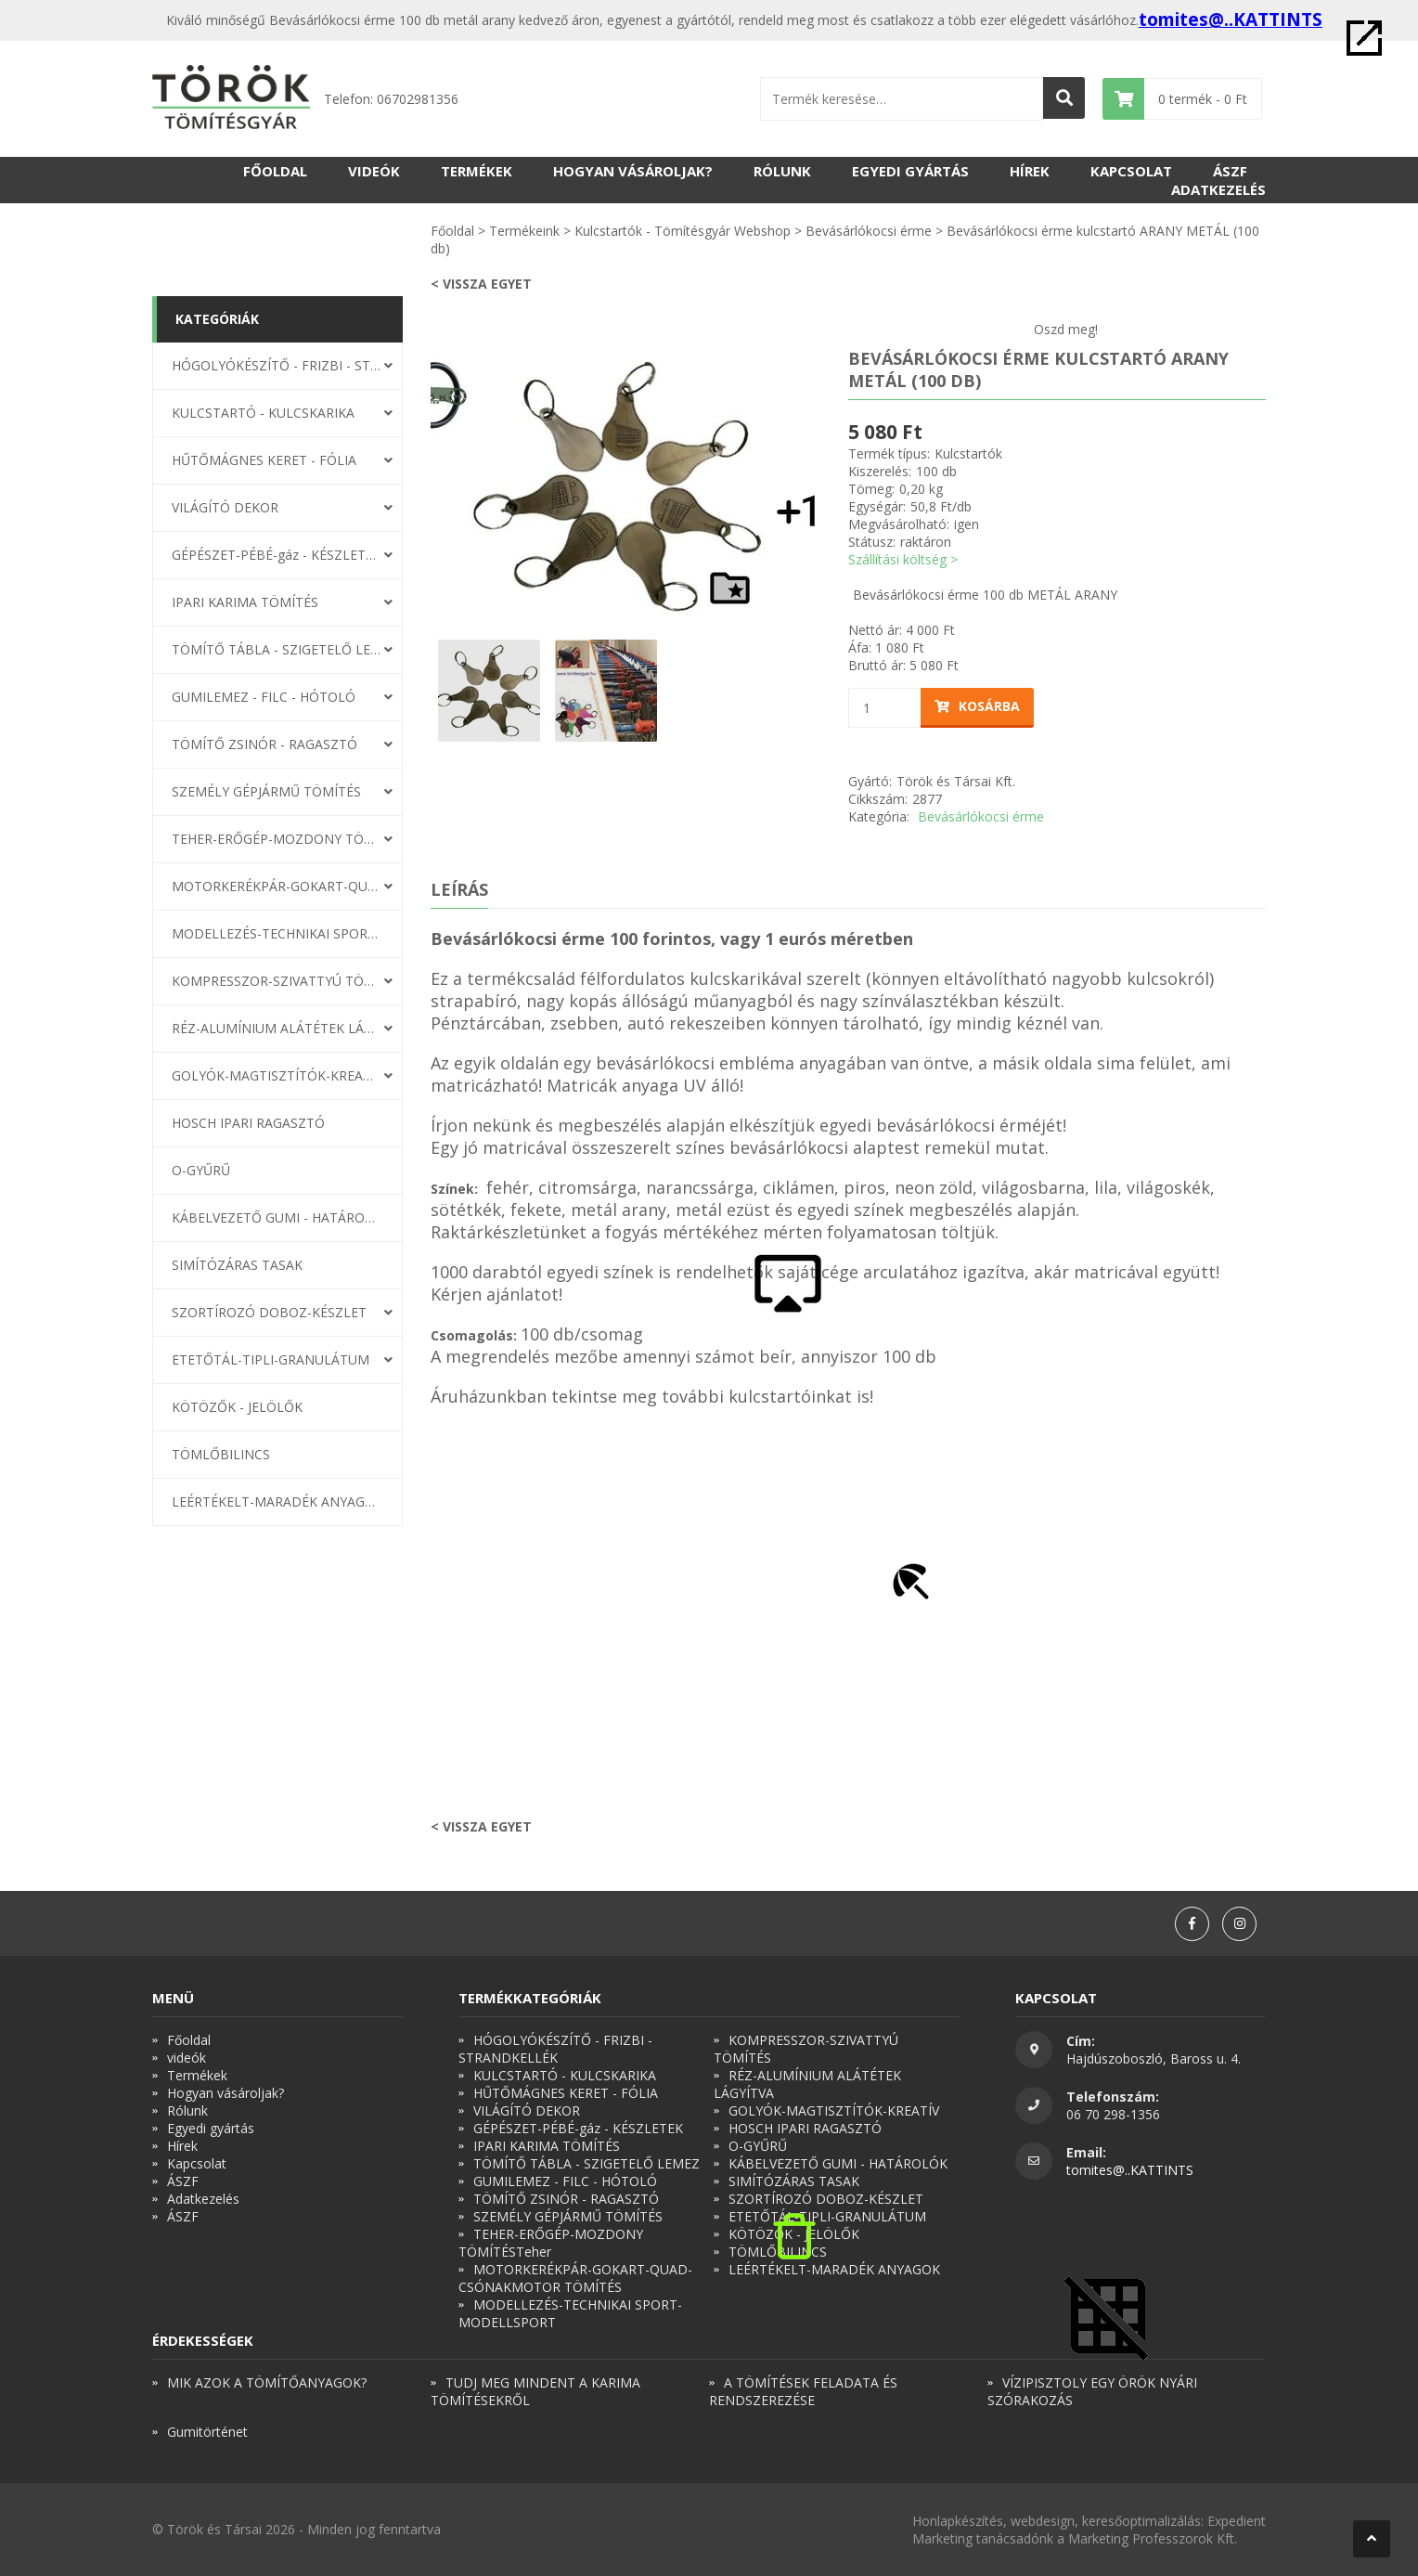  What do you see at coordinates (729, 588) in the screenshot?
I see `access starred or favorite folders` at bounding box center [729, 588].